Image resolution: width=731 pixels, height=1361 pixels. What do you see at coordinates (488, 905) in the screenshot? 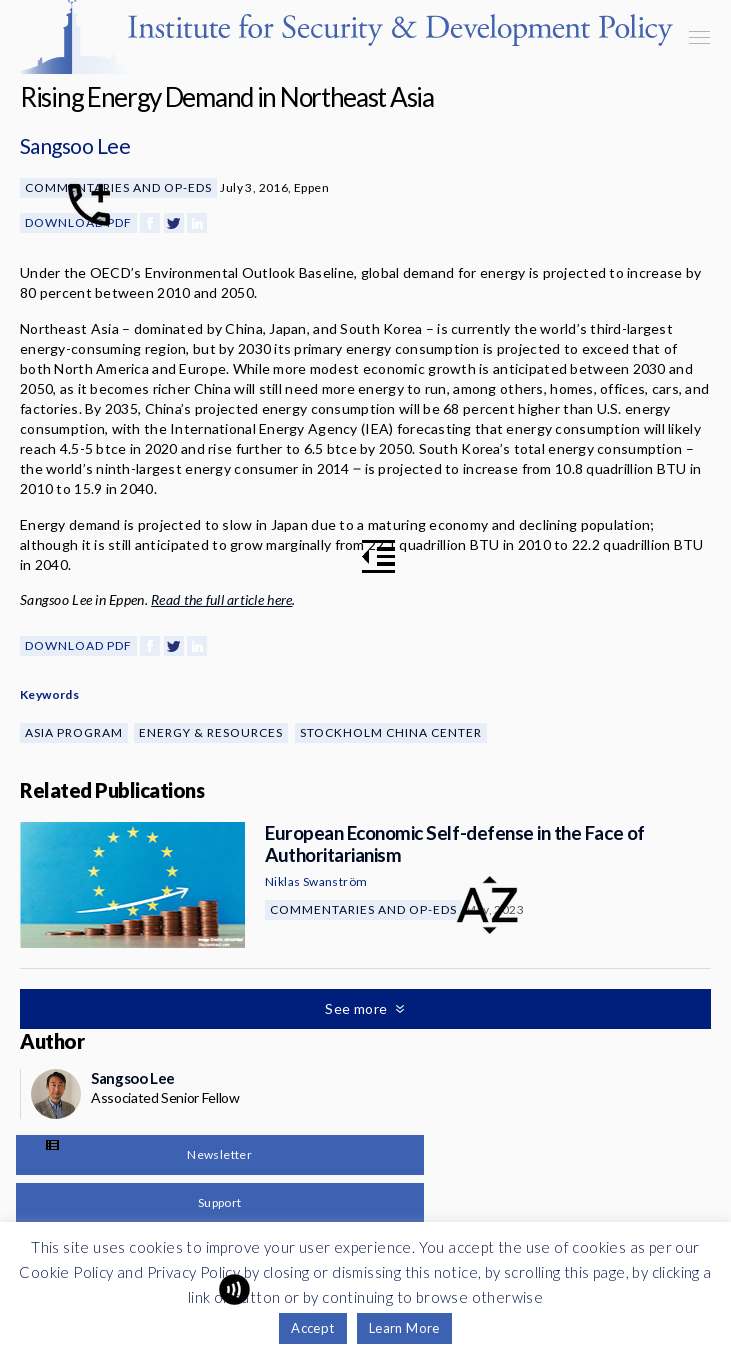
I see `sort items alphabetically` at bounding box center [488, 905].